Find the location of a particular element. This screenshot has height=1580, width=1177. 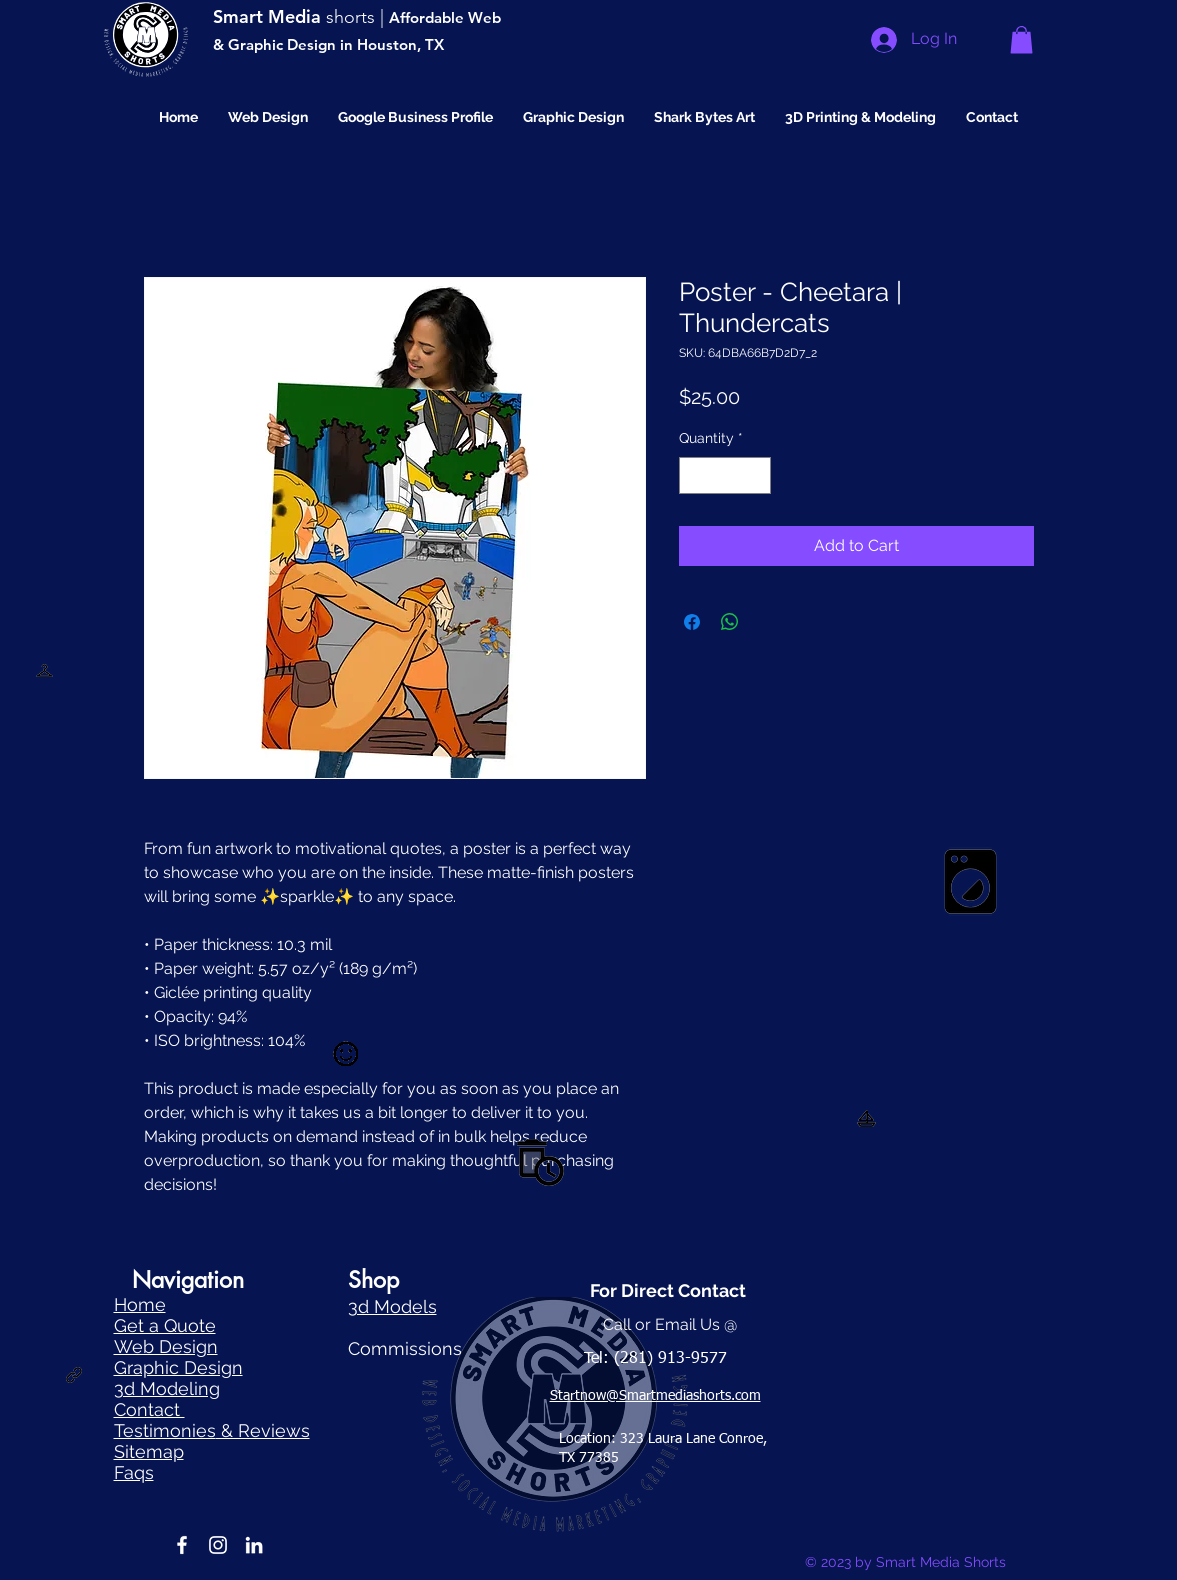

find nearby laundromats or laundry services is located at coordinates (970, 881).